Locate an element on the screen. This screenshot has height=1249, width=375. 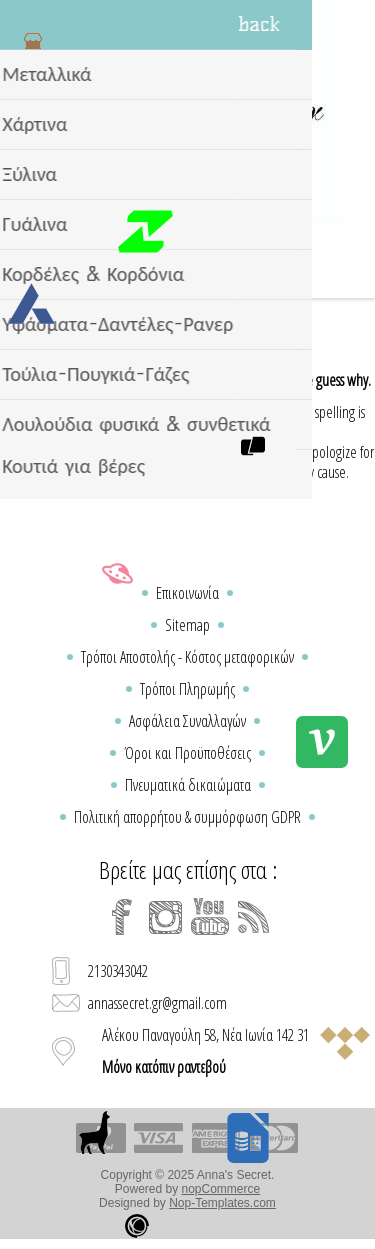
tina cms logo is located at coordinates (94, 1132).